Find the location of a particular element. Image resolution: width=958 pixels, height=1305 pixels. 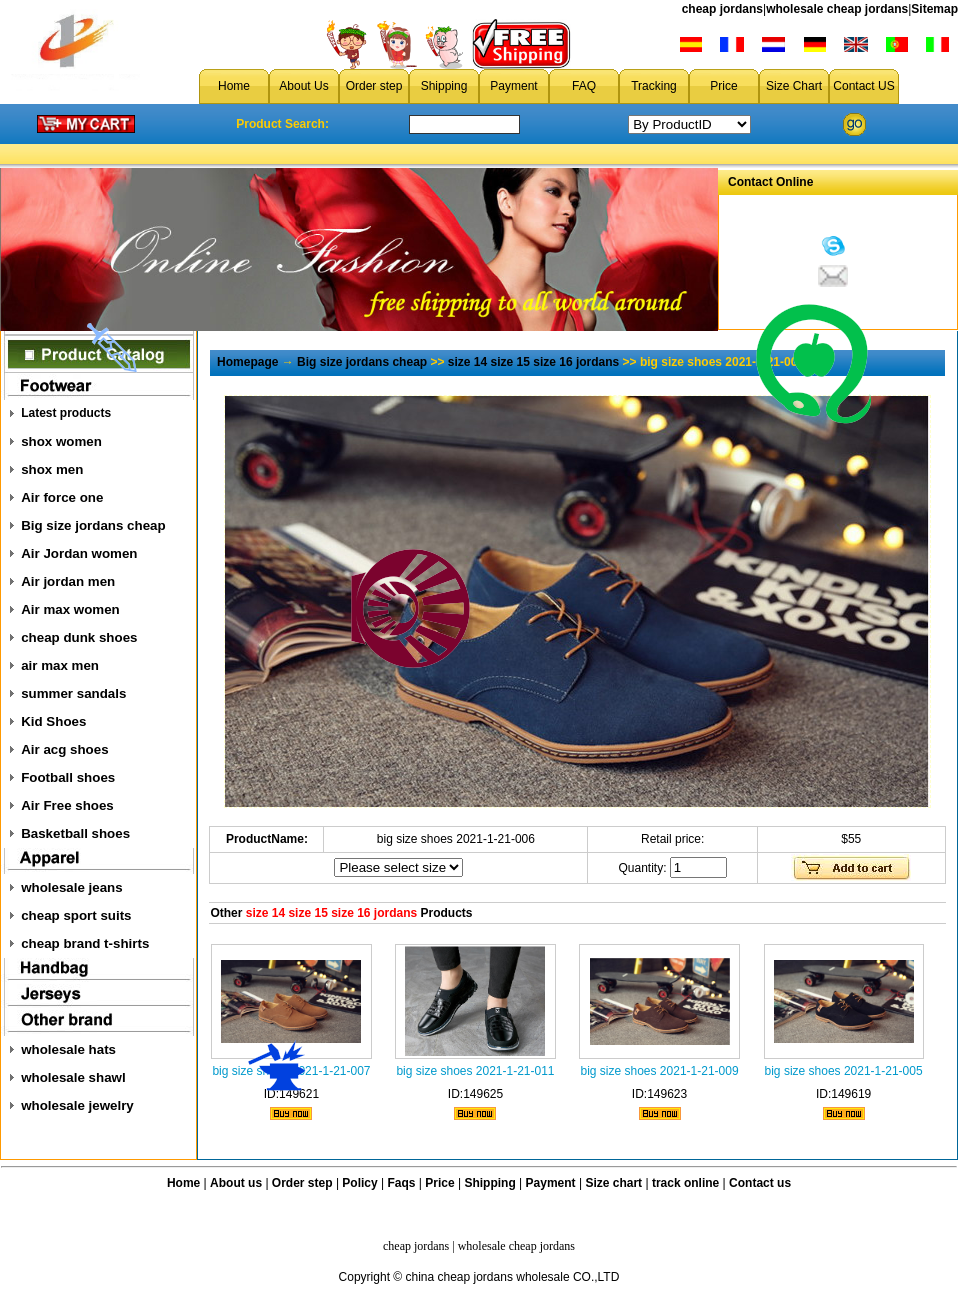

indicates a temptation or forbidden choice in gameplay is located at coordinates (814, 363).